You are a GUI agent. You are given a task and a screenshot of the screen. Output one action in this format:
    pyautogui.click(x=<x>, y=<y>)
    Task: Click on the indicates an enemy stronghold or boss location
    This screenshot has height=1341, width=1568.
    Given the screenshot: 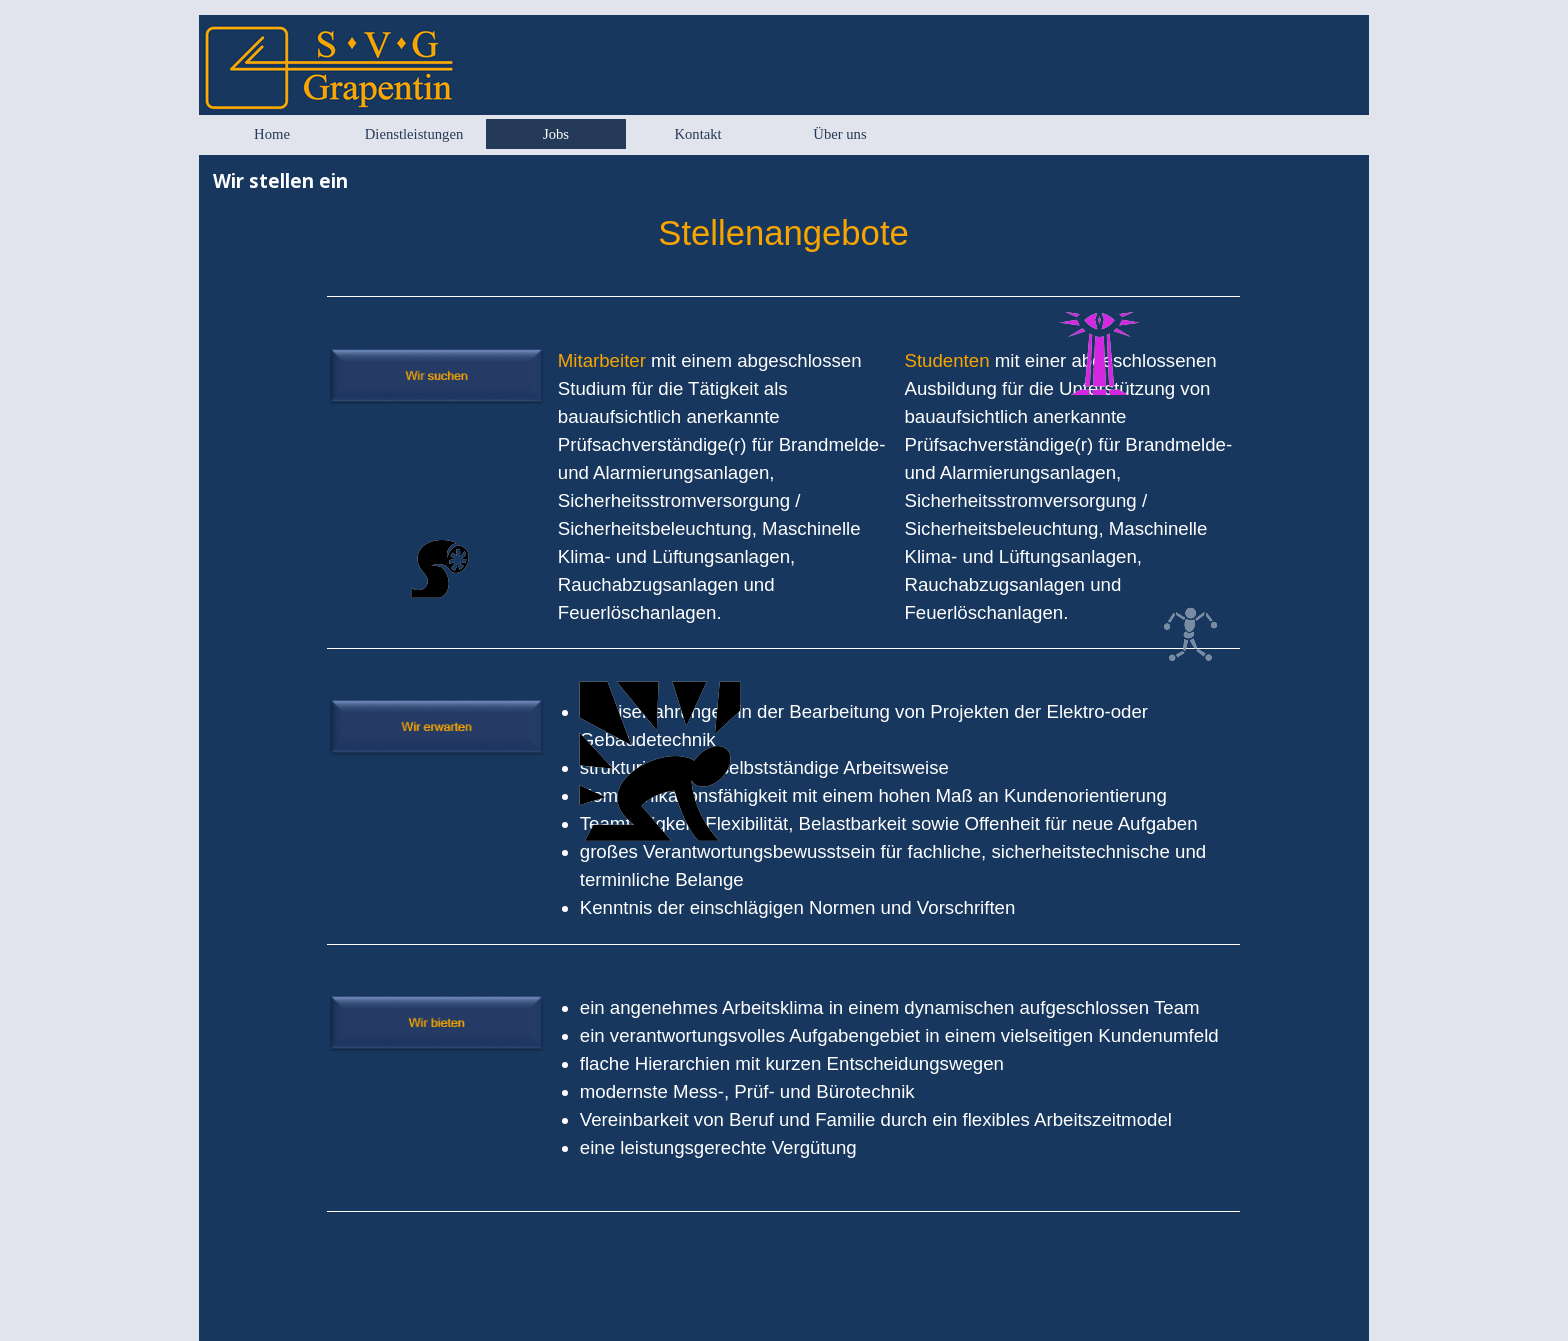 What is the action you would take?
    pyautogui.click(x=1099, y=353)
    